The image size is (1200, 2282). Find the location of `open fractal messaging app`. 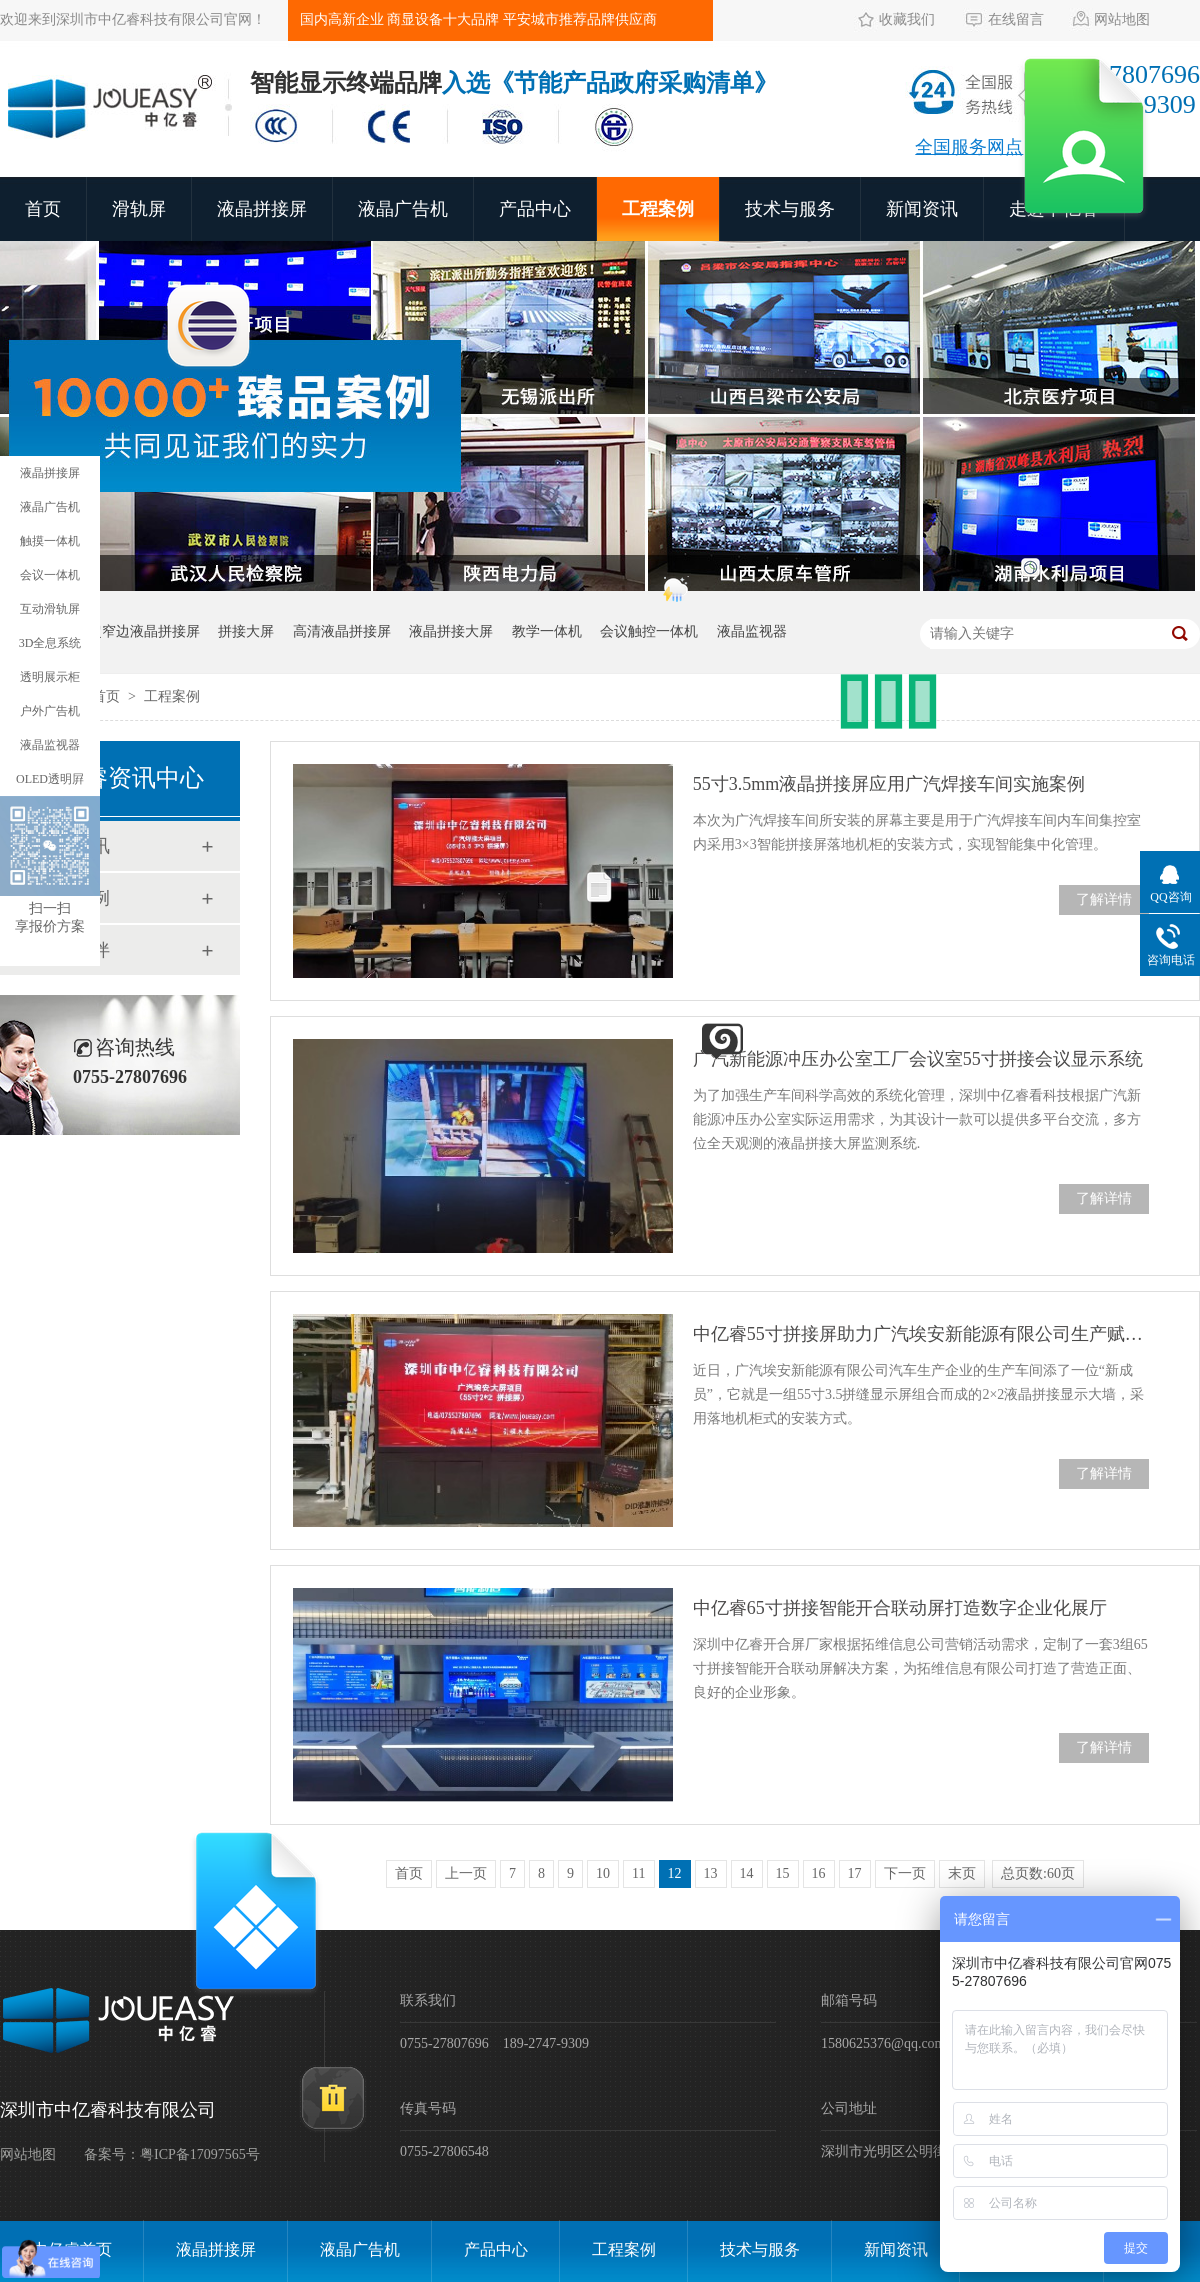

open fractal messaging app is located at coordinates (722, 1041).